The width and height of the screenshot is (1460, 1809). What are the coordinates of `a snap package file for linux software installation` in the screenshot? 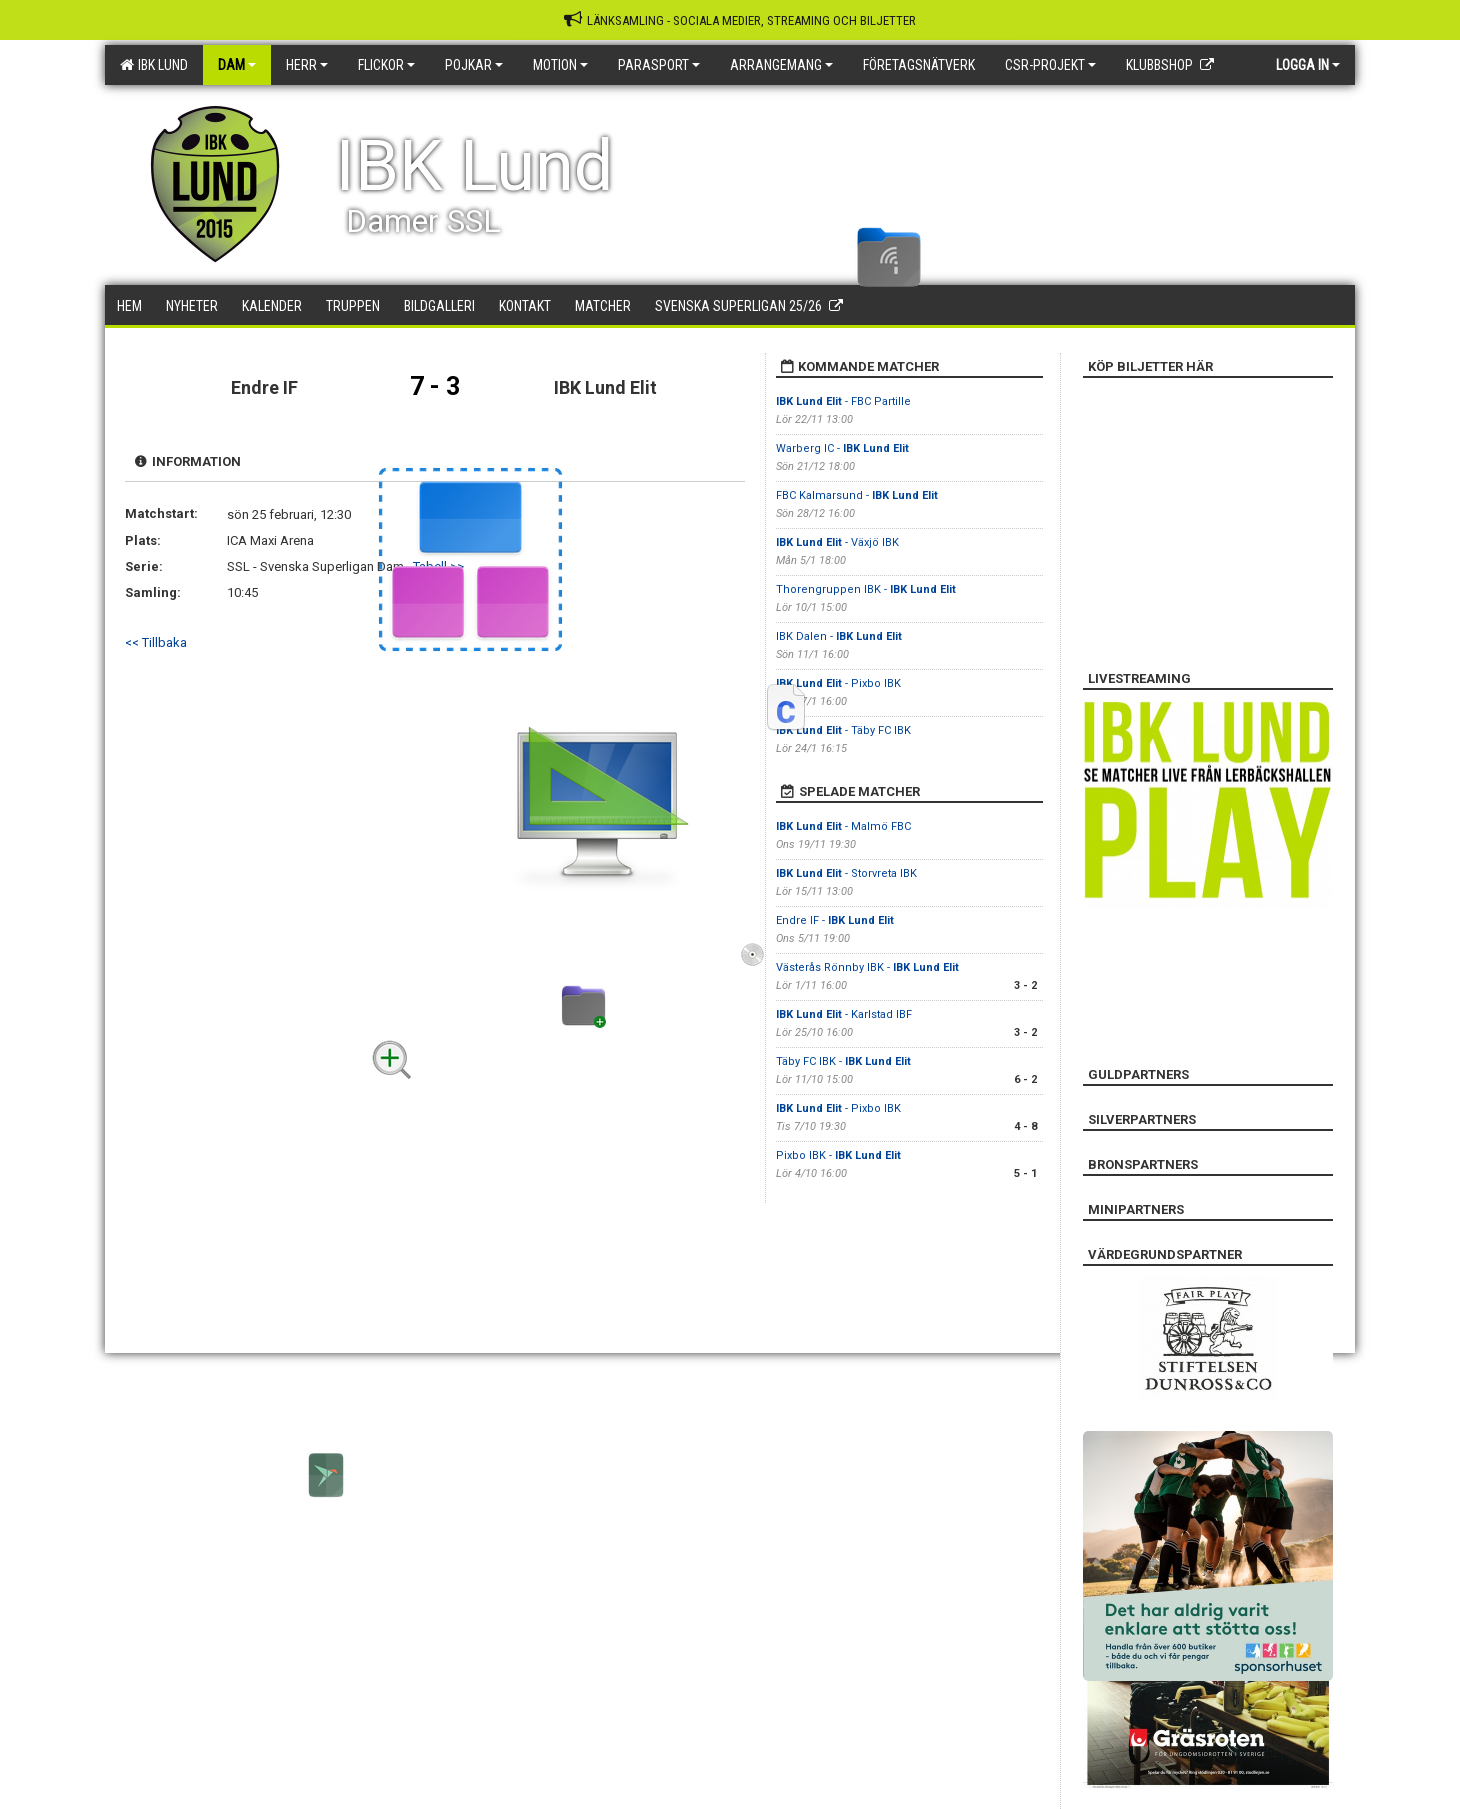 It's located at (326, 1475).